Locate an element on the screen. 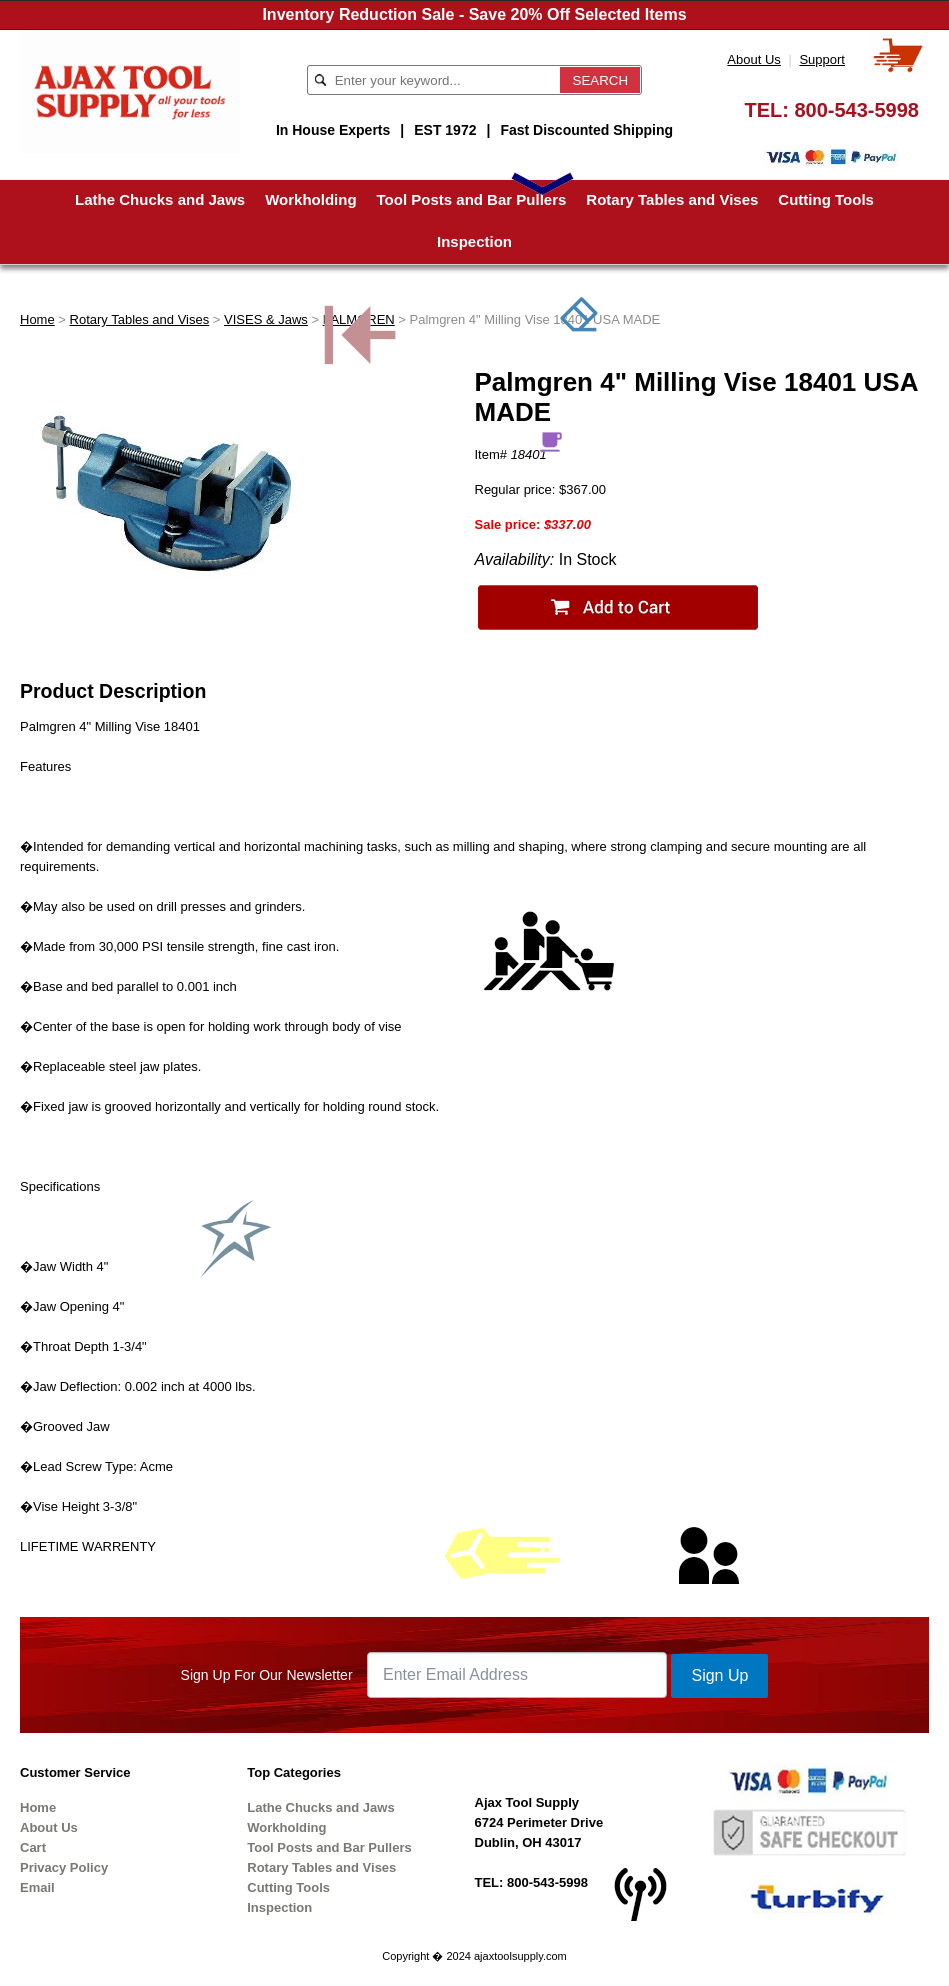 The width and height of the screenshot is (949, 1986). access coffee shop or café listings is located at coordinates (551, 442).